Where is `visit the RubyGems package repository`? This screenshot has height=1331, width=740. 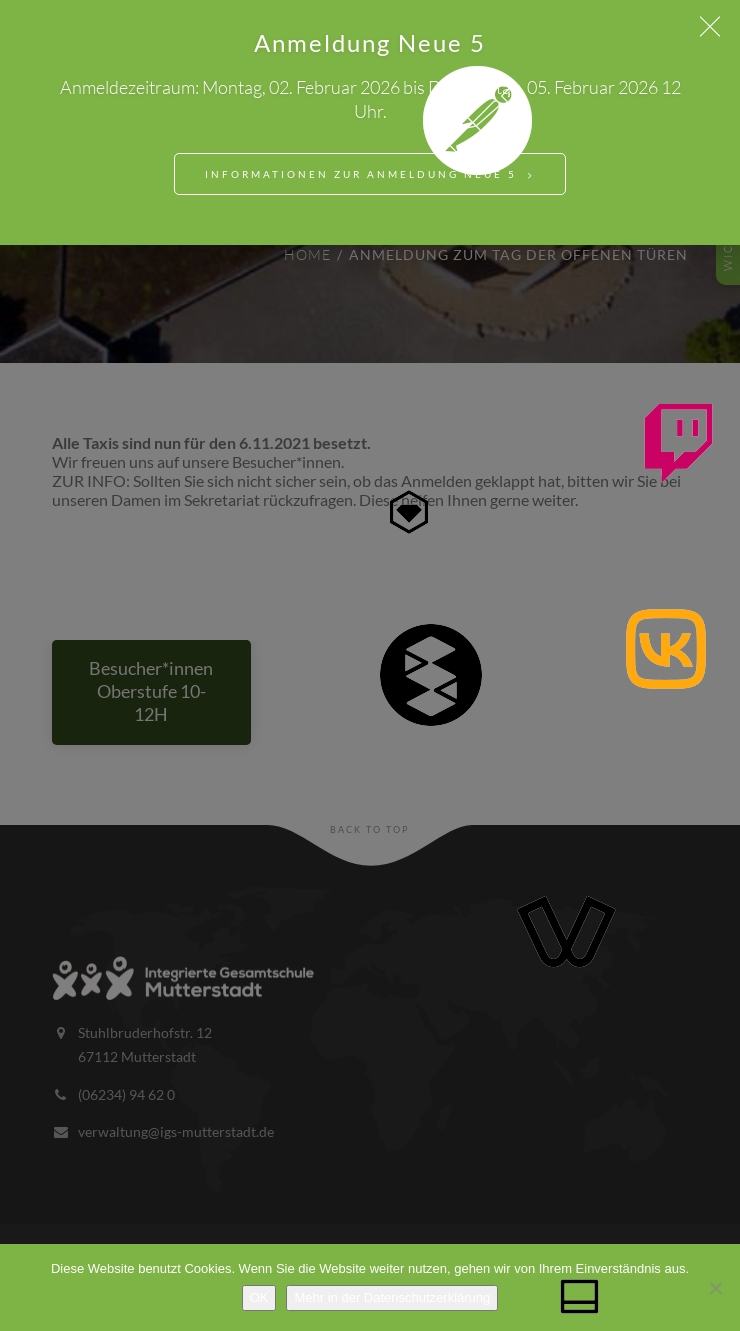
visit the RubyGems package repository is located at coordinates (409, 512).